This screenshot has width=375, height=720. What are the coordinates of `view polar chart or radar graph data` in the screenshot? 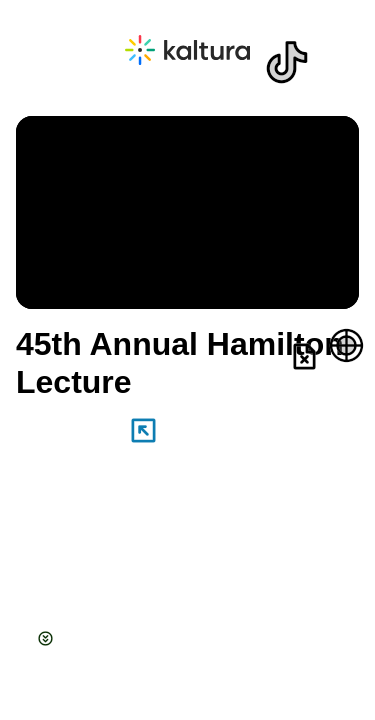 It's located at (346, 345).